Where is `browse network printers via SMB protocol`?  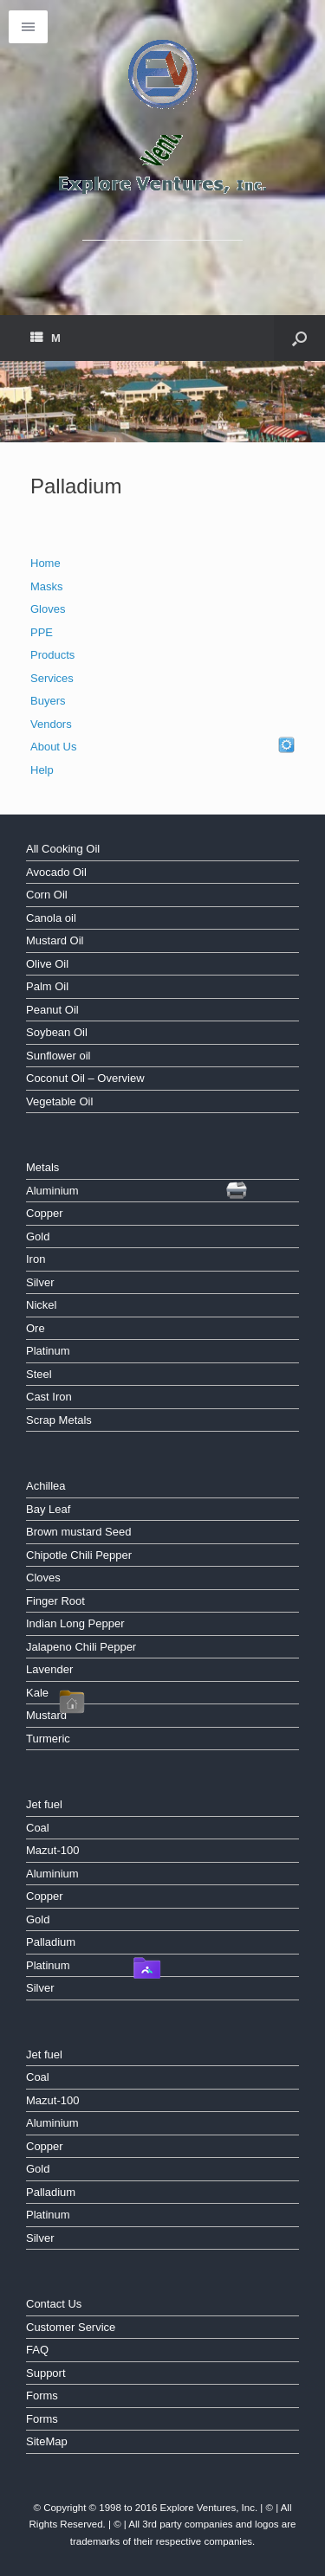 browse network printers via SMB protocol is located at coordinates (237, 1190).